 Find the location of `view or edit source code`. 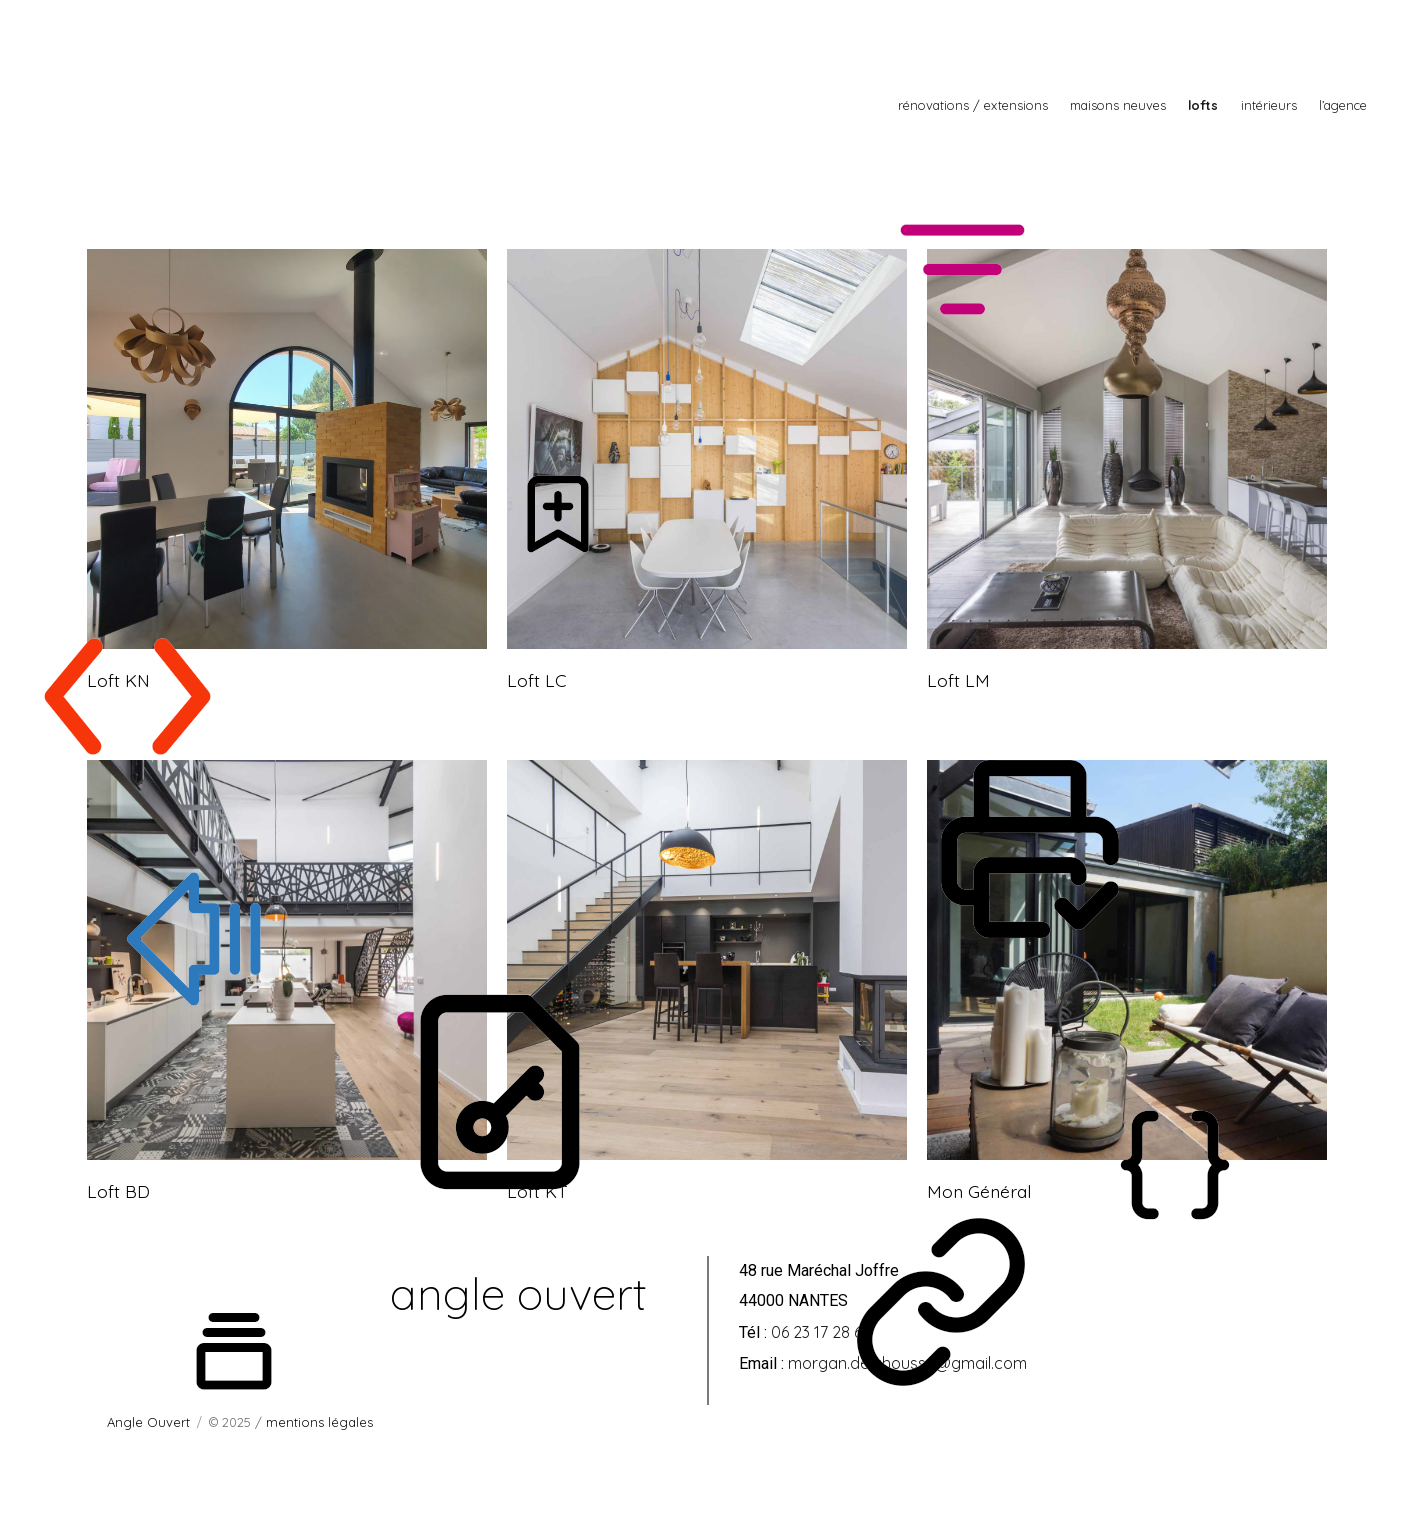

view or edit source code is located at coordinates (127, 696).